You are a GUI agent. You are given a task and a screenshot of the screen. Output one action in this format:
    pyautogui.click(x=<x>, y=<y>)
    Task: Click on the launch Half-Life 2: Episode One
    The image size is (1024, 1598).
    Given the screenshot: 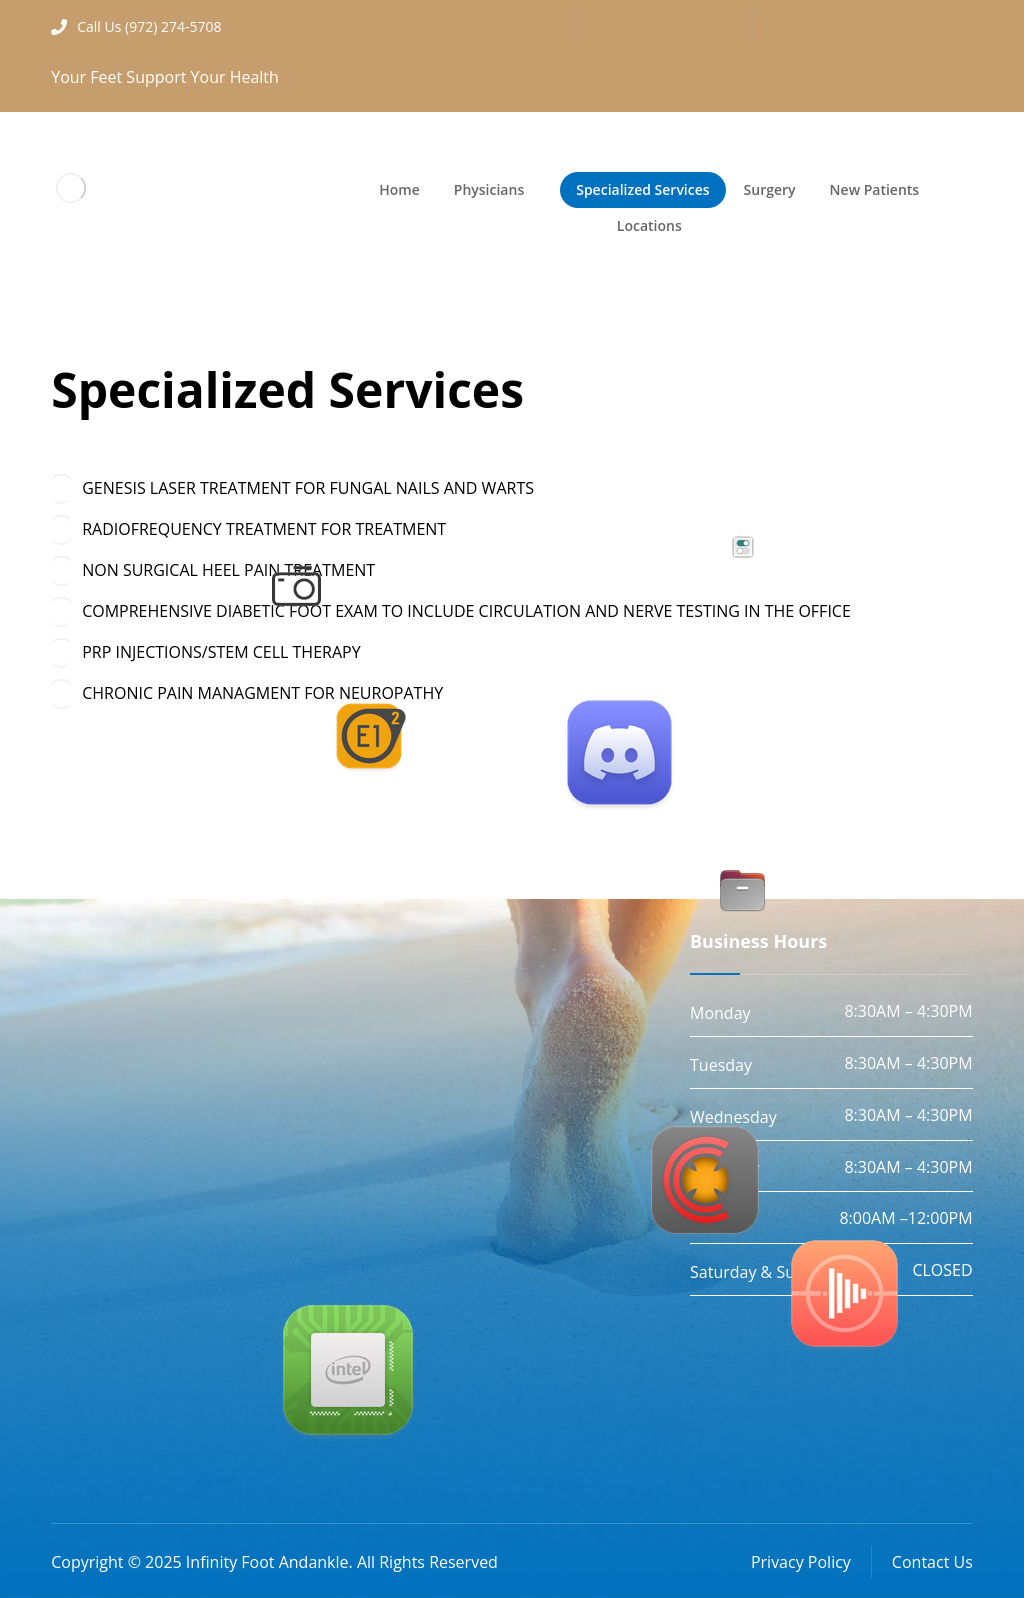 What is the action you would take?
    pyautogui.click(x=369, y=736)
    